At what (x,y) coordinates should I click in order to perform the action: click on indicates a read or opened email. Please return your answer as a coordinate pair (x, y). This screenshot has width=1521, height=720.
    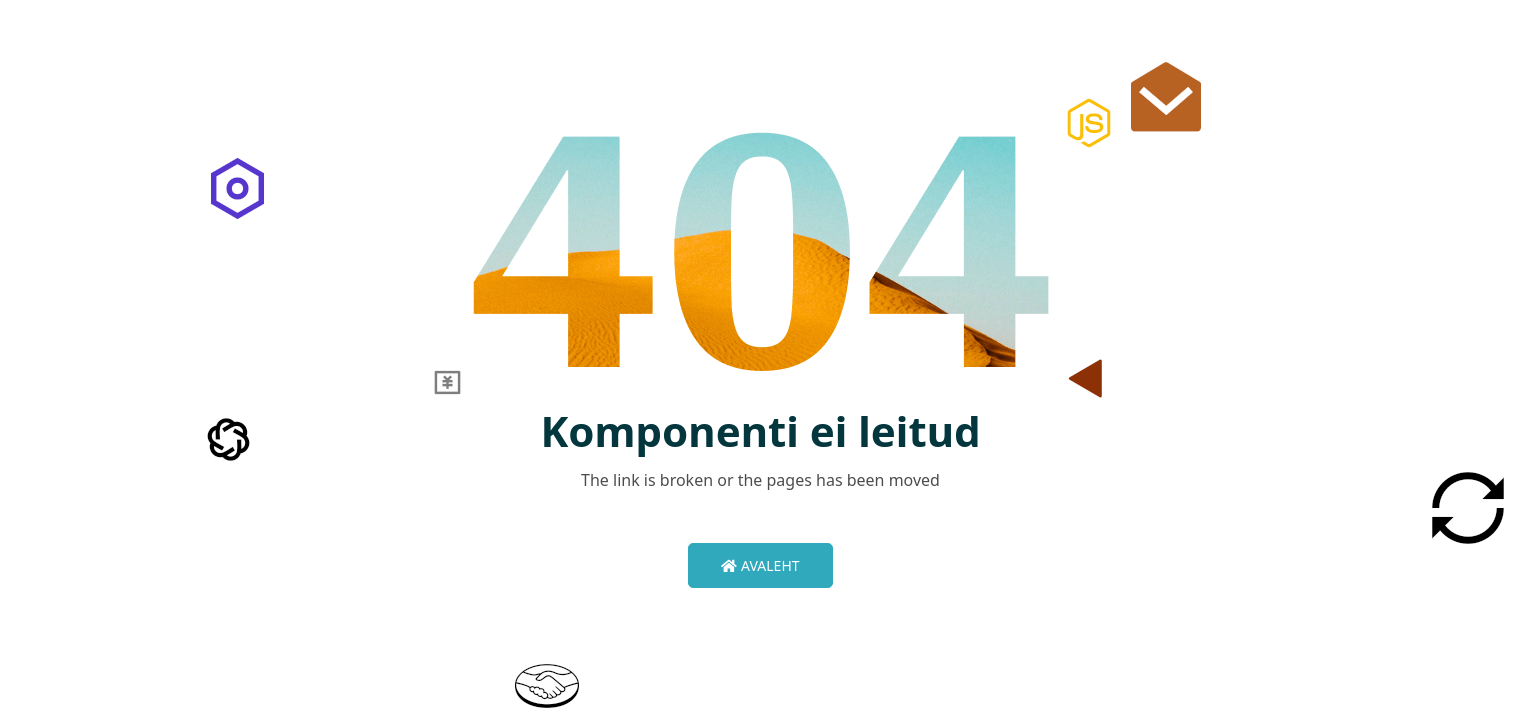
    Looking at the image, I should click on (1166, 100).